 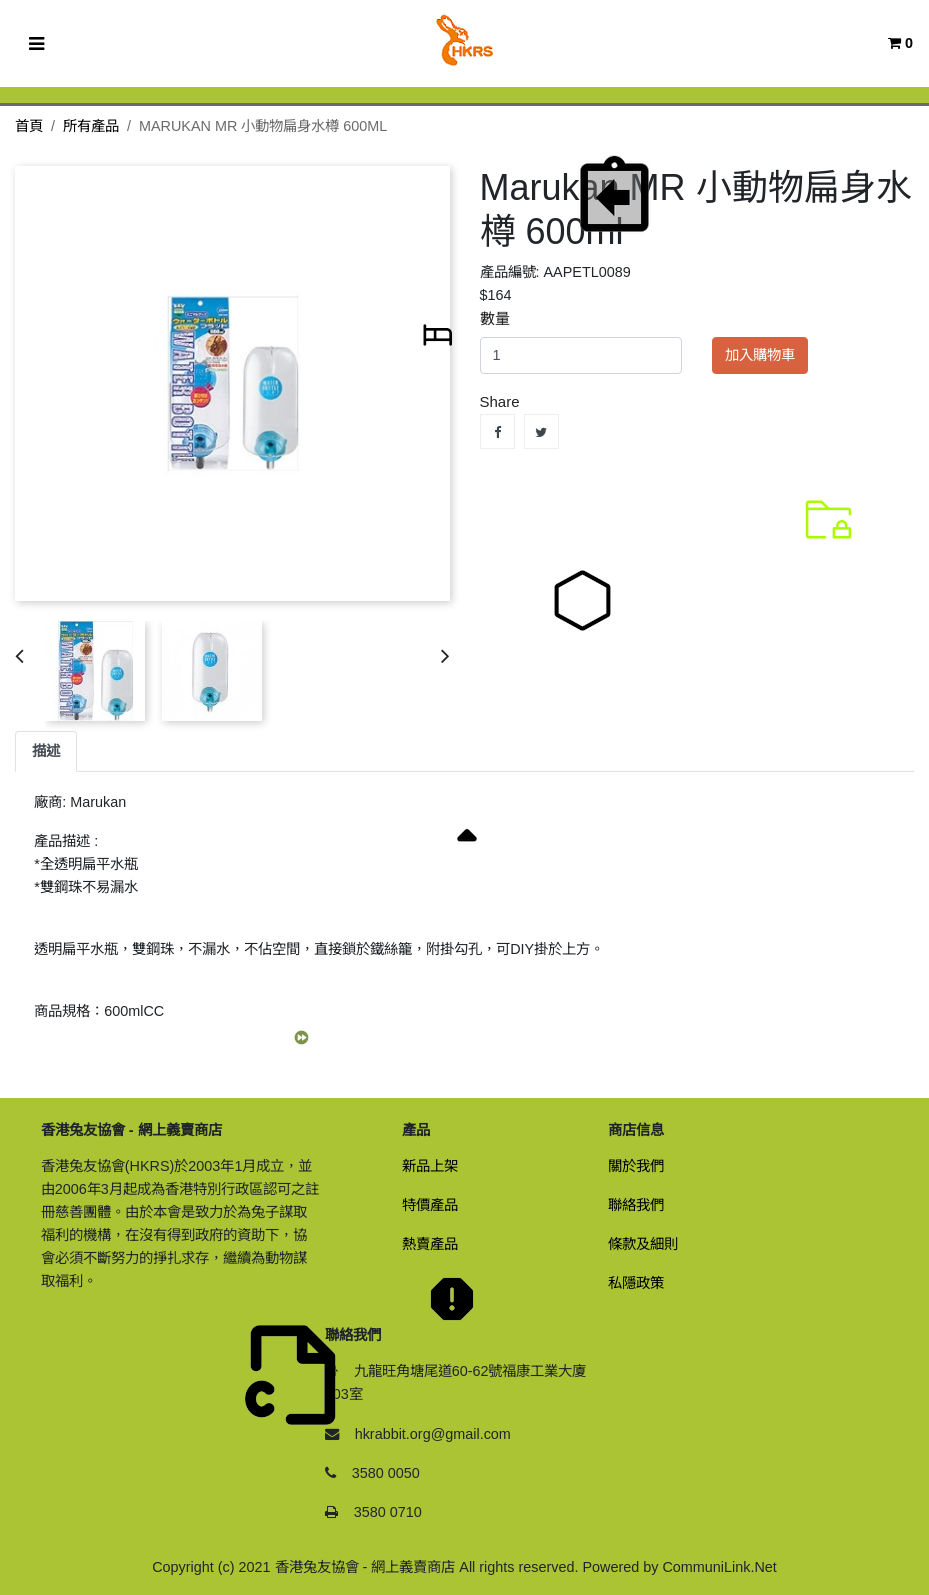 I want to click on expand content or reveal hidden options, so click(x=467, y=836).